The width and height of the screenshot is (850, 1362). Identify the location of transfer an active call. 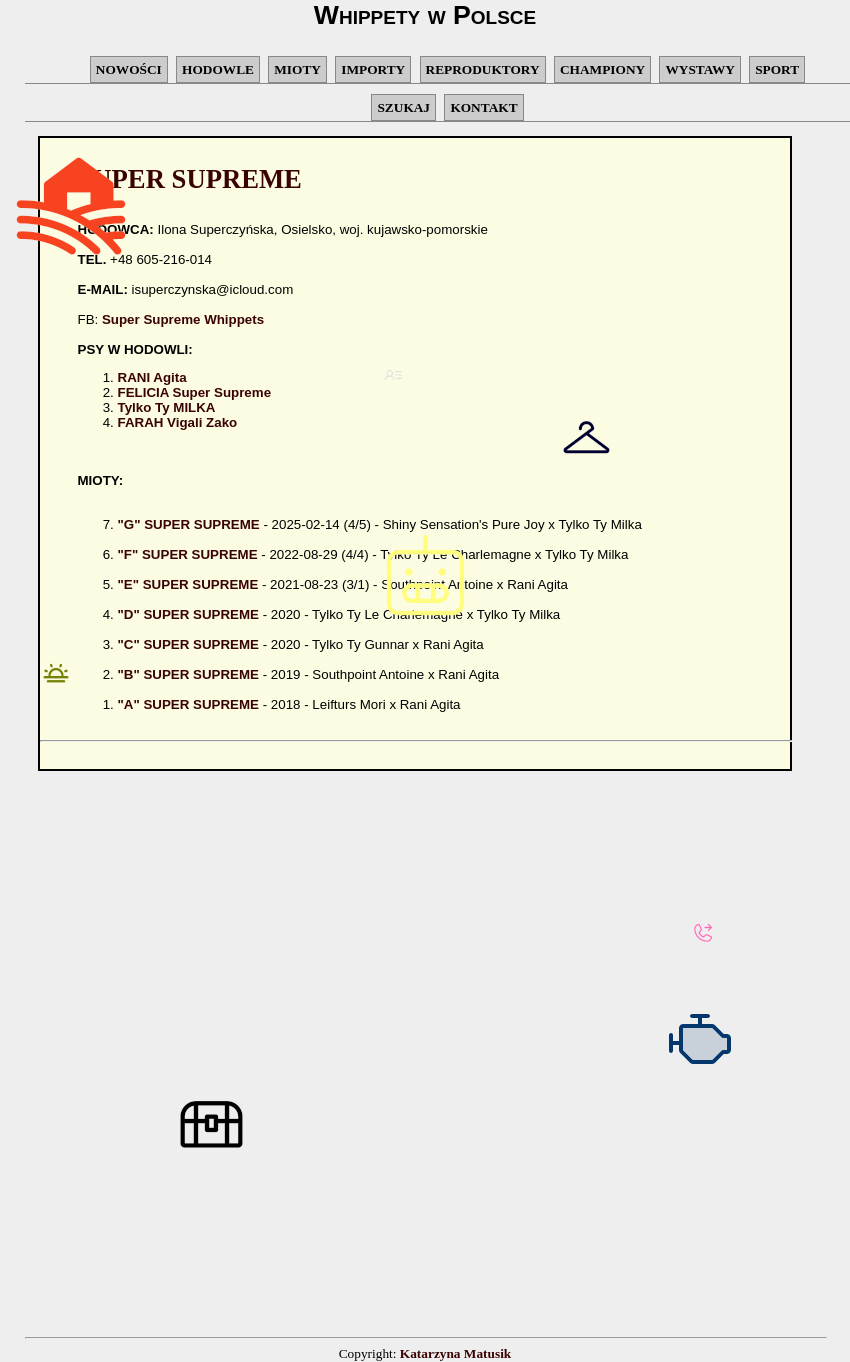
(703, 932).